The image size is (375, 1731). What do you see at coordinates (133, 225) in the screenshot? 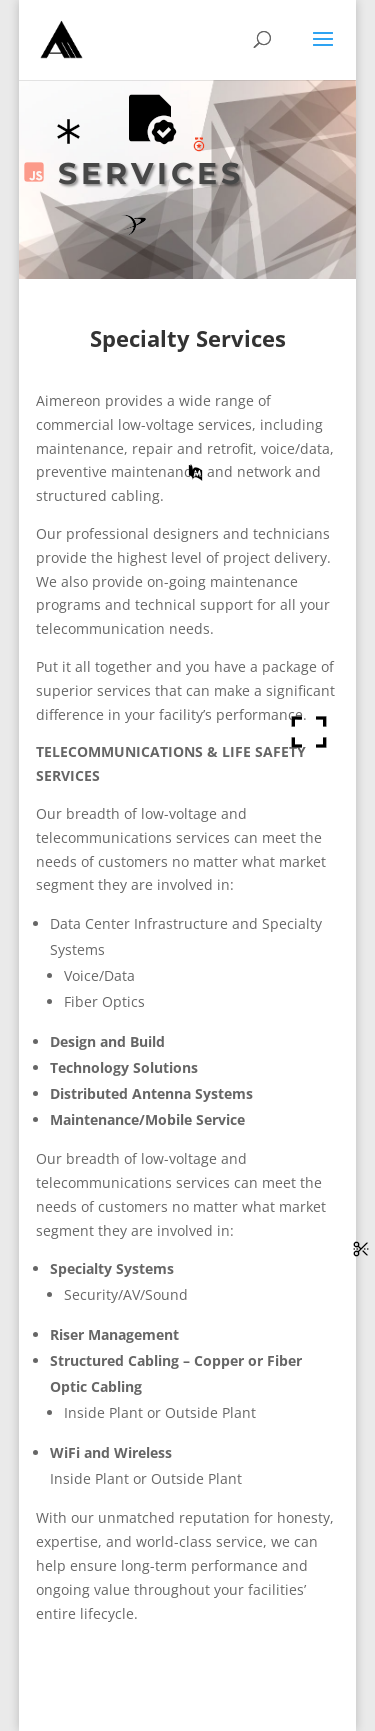
I see `visit The Planetary Society website` at bounding box center [133, 225].